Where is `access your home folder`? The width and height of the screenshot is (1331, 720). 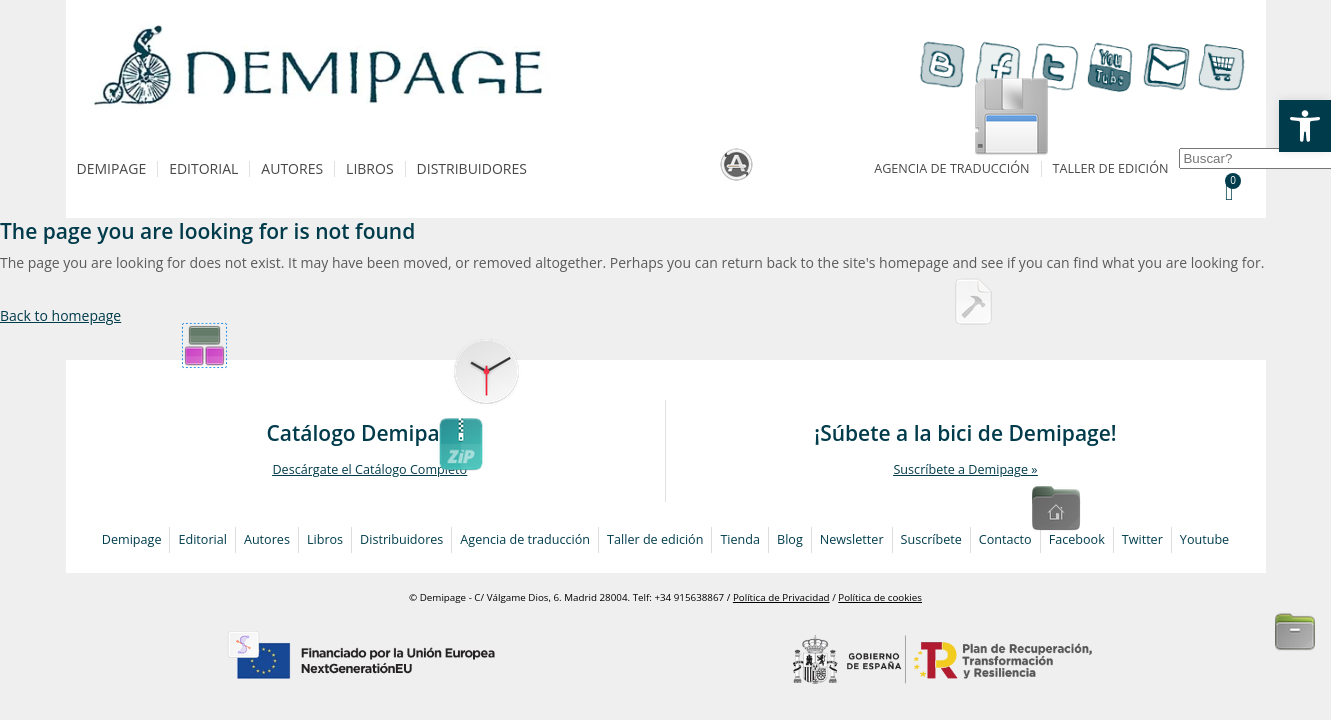 access your home folder is located at coordinates (1056, 508).